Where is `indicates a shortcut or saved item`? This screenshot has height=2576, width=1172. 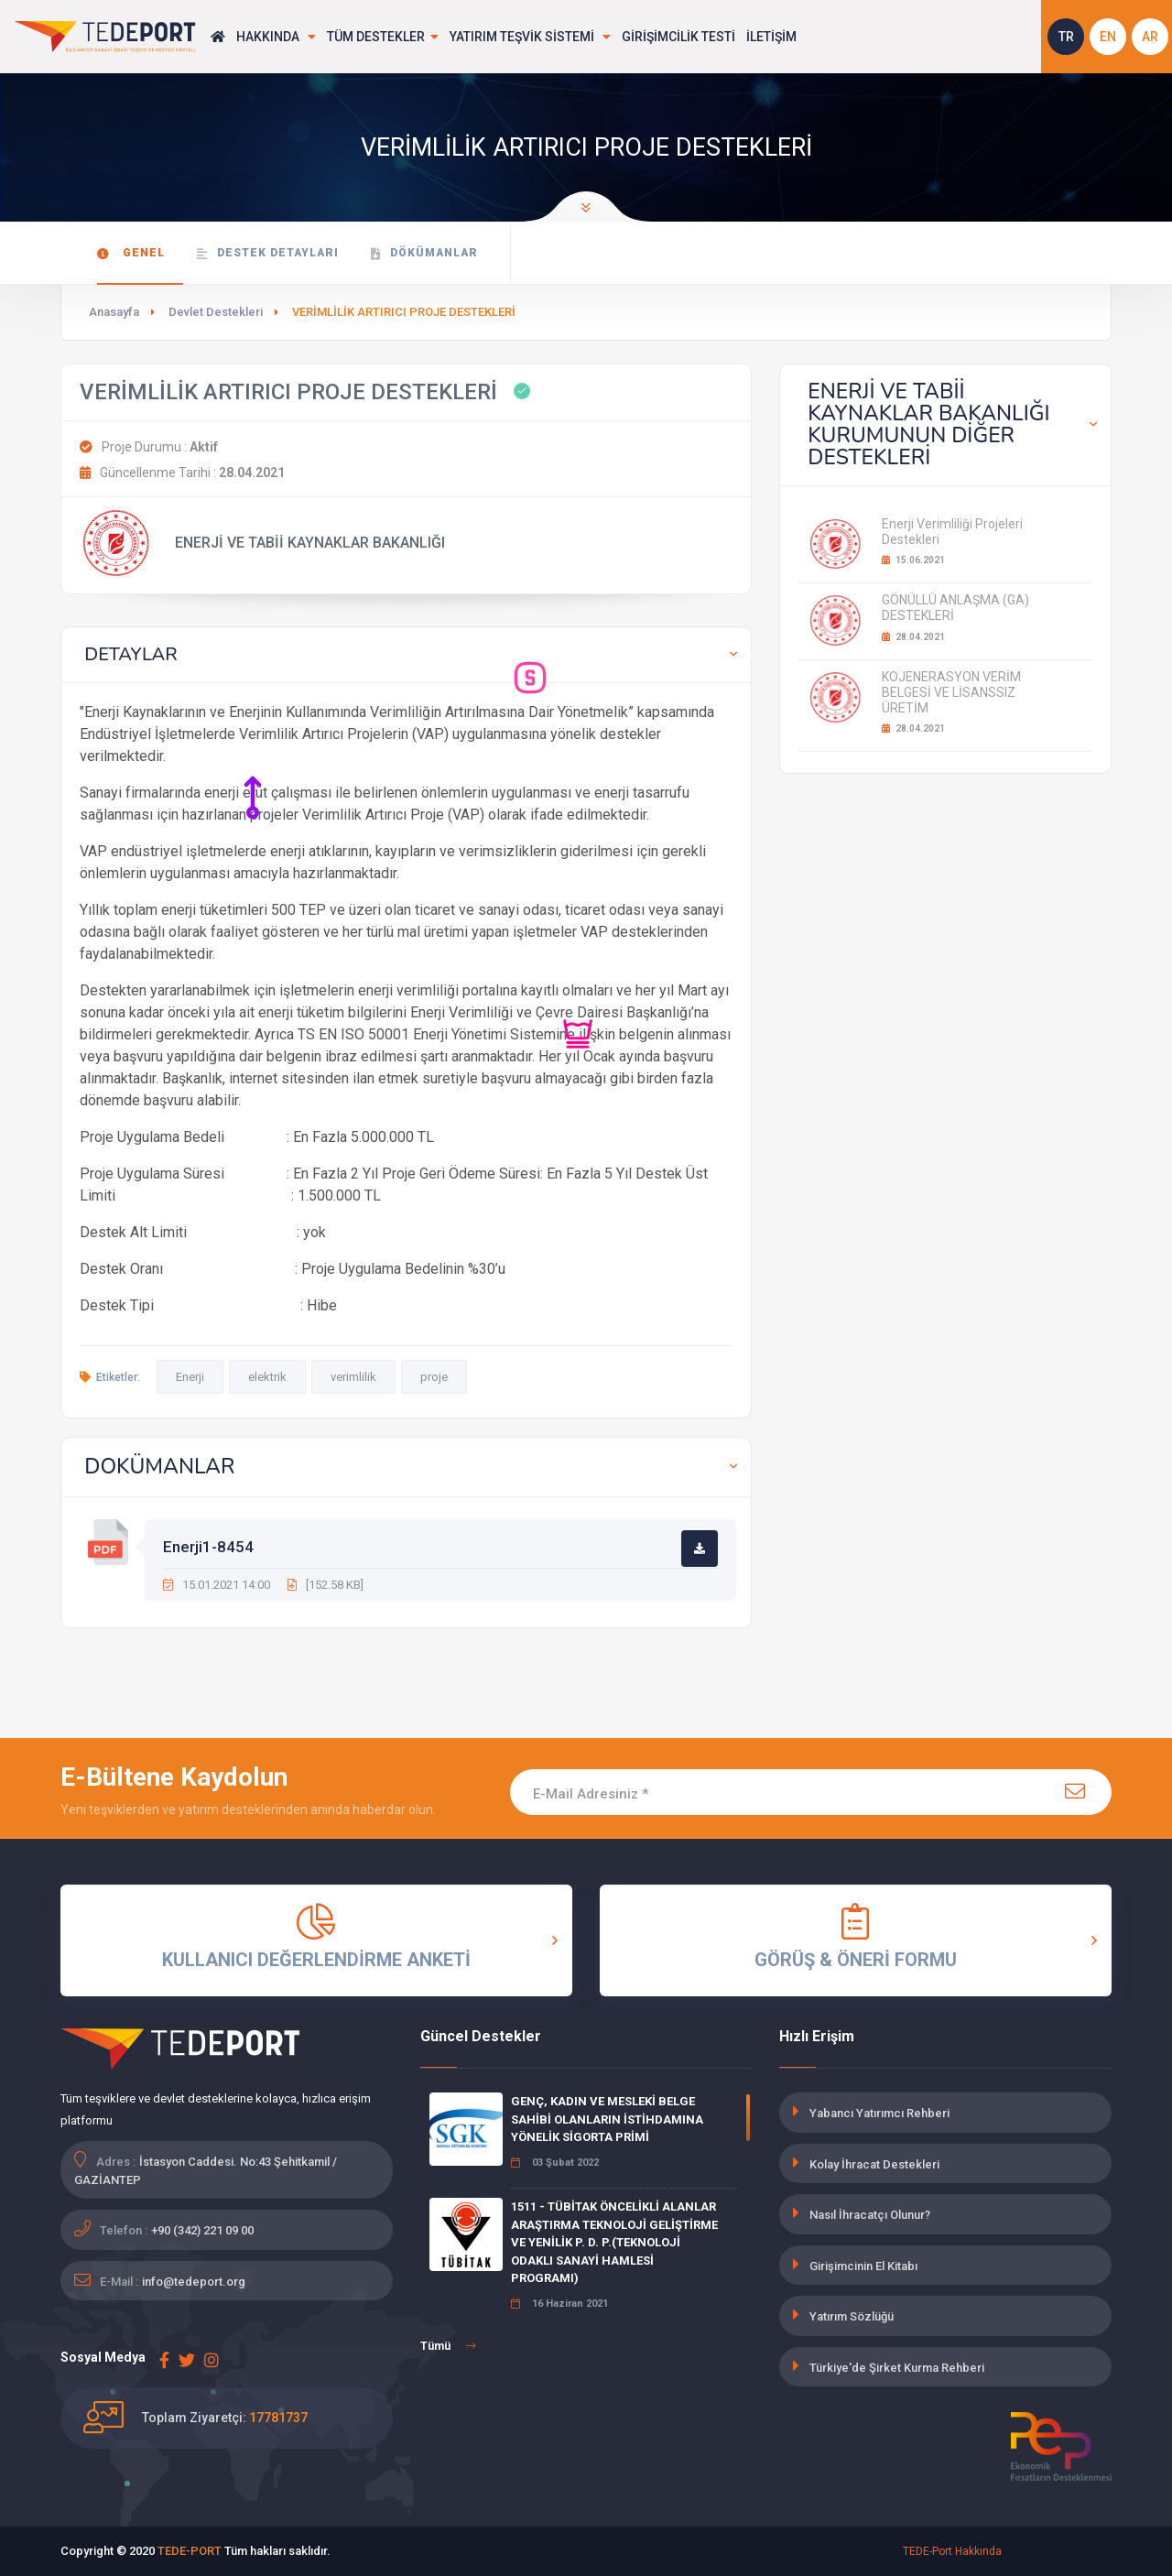 indicates a shortcut or saved item is located at coordinates (530, 678).